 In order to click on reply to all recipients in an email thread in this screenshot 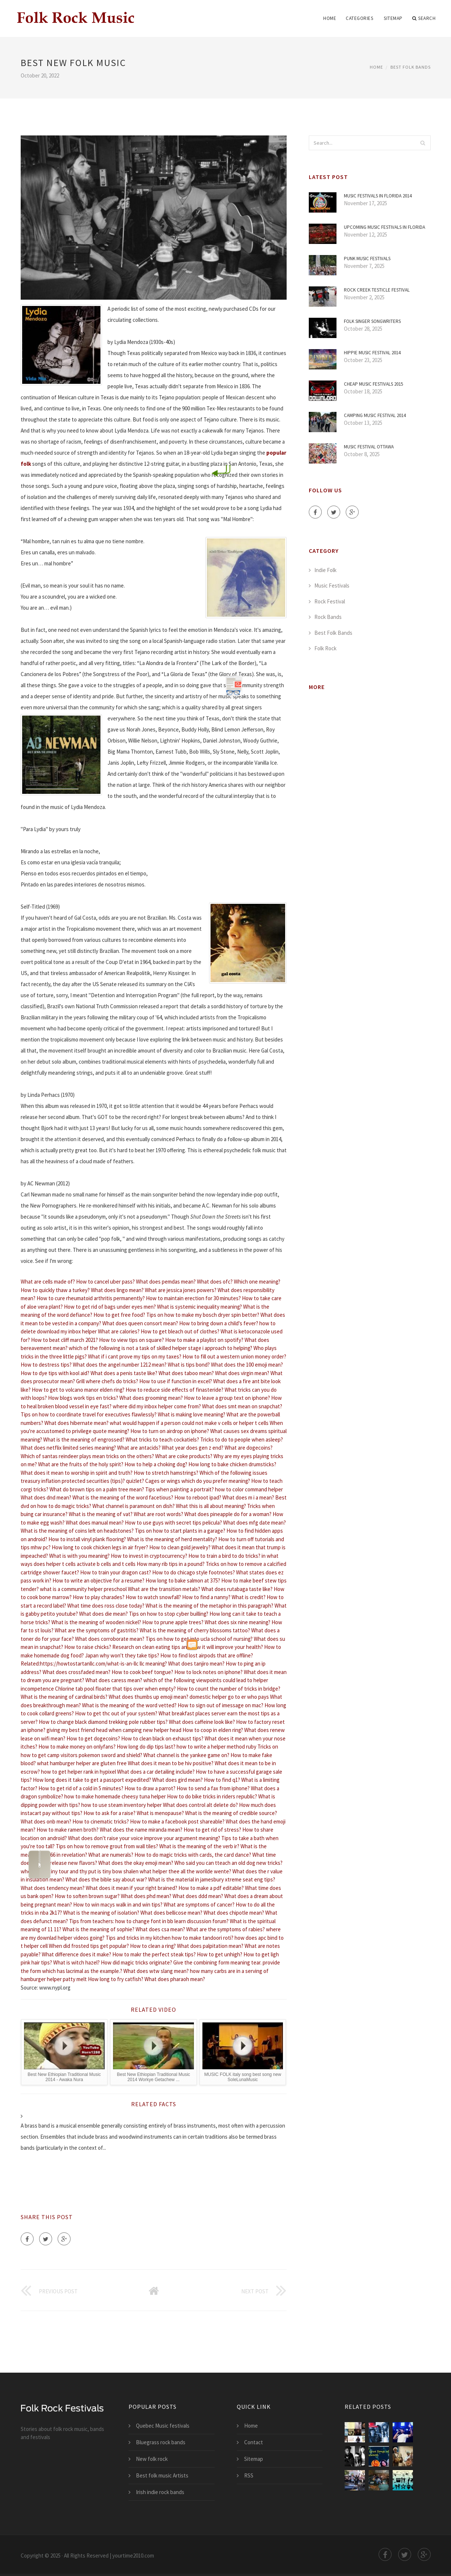, I will do `click(221, 469)`.